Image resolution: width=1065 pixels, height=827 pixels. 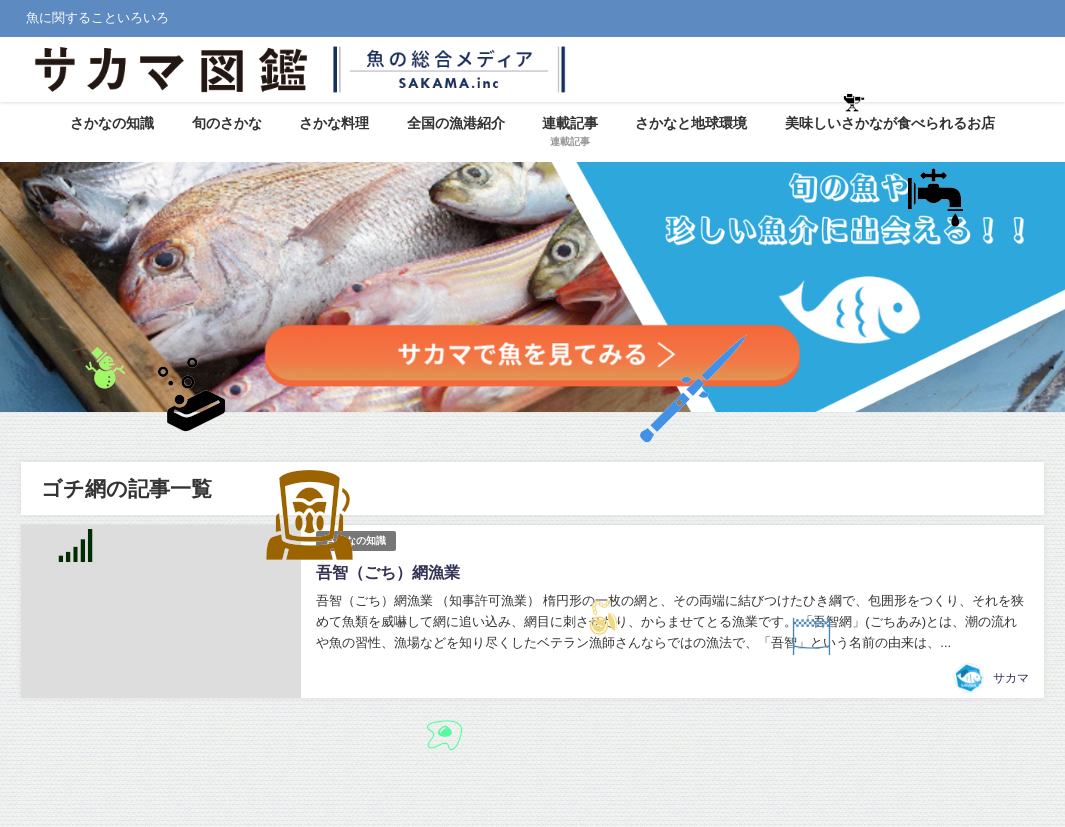 I want to click on indicates hazardous material or contamination zone, so click(x=309, y=512).